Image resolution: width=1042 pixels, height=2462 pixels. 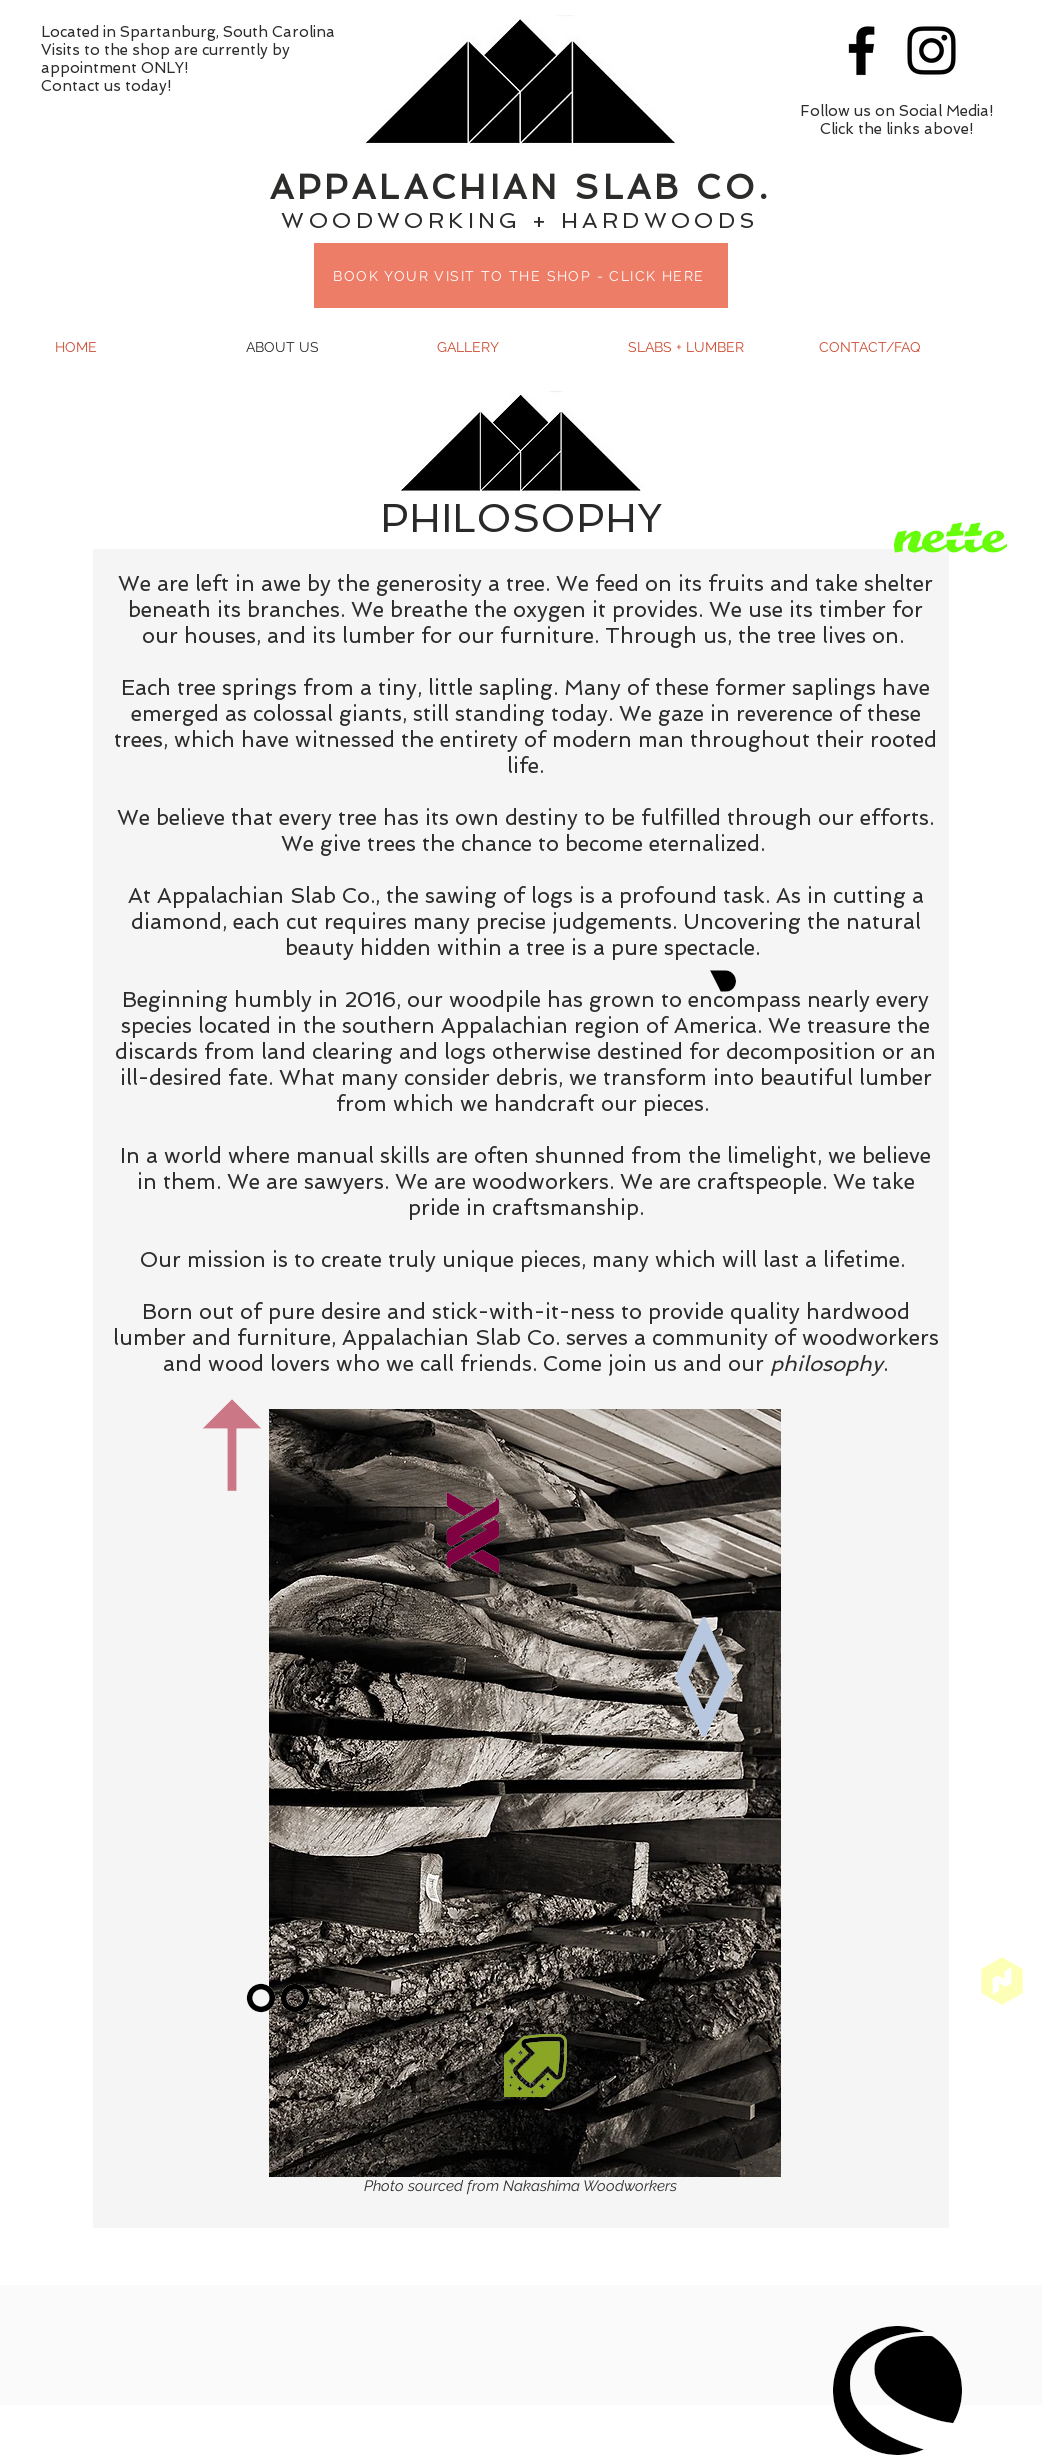 What do you see at coordinates (278, 1998) in the screenshot?
I see `open flickr app` at bounding box center [278, 1998].